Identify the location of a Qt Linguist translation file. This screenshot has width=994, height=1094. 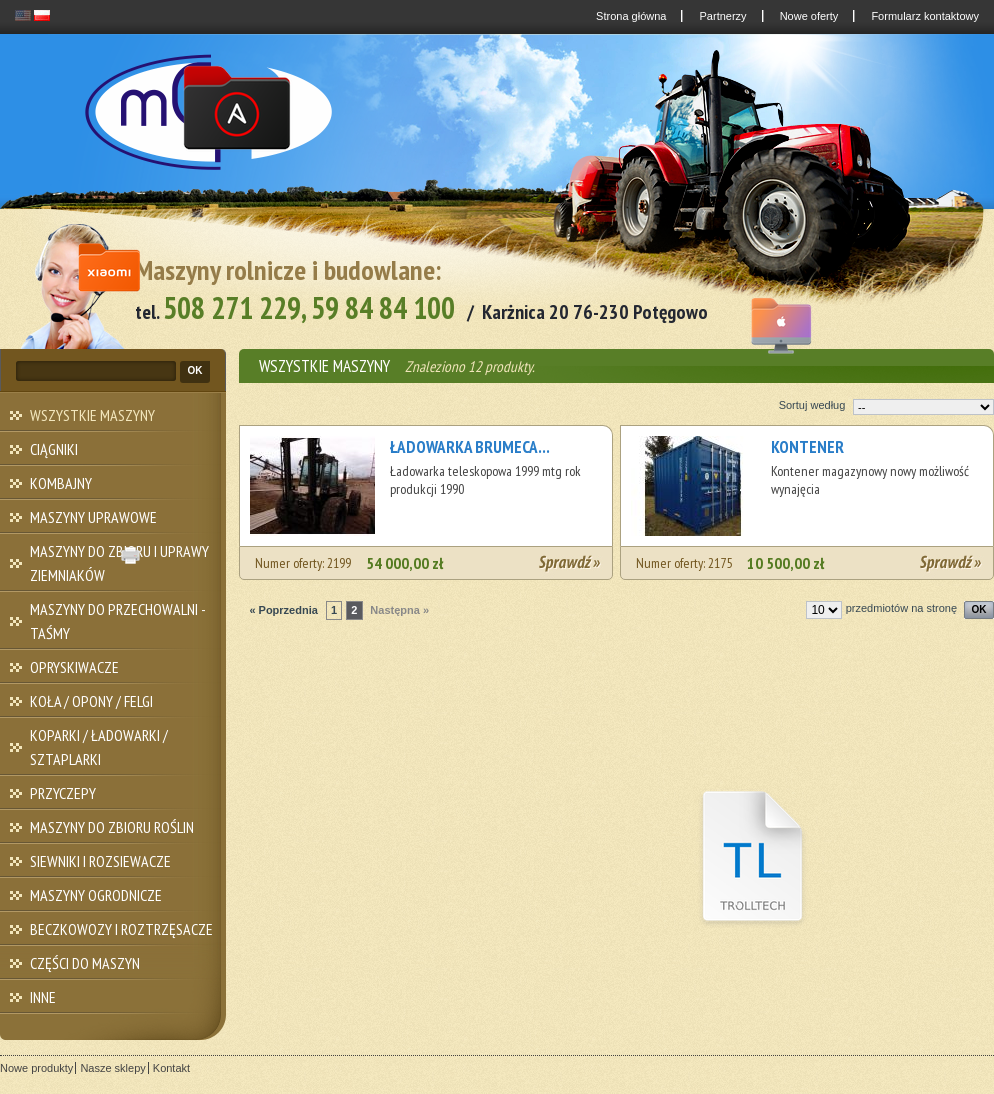
(752, 858).